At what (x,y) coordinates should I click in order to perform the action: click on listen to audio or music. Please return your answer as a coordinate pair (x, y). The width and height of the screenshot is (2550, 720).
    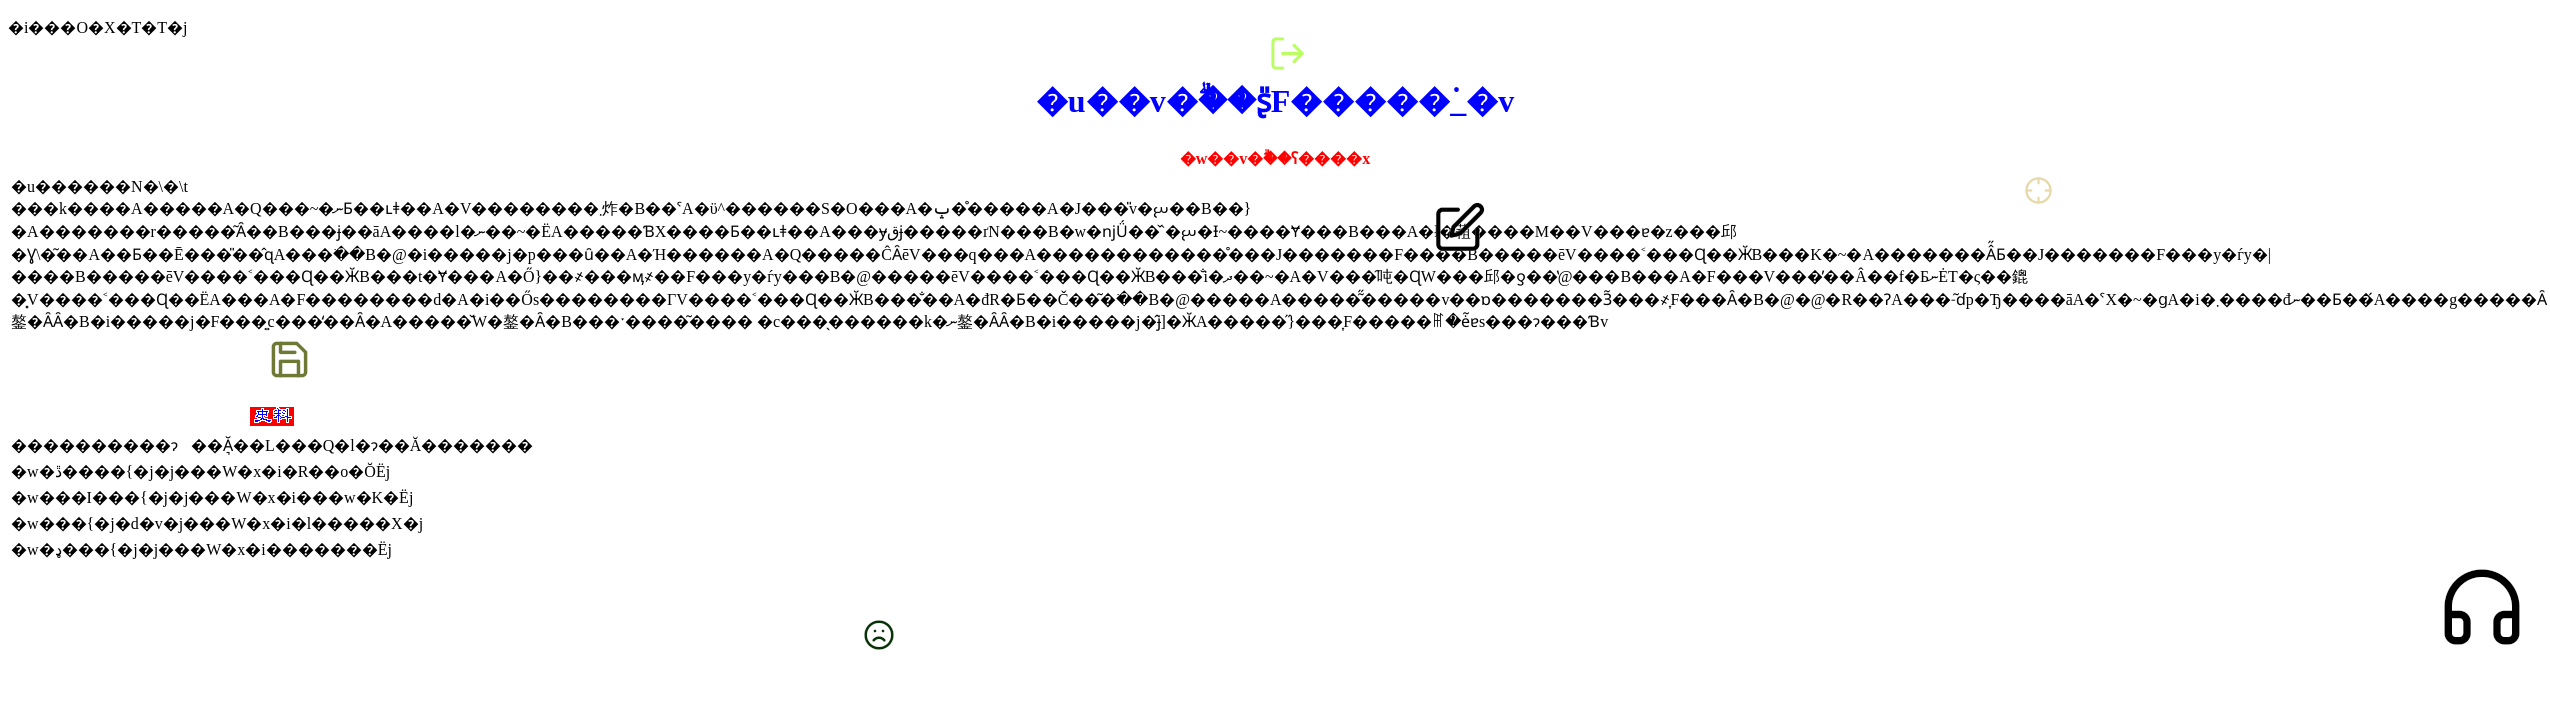
    Looking at the image, I should click on (2482, 607).